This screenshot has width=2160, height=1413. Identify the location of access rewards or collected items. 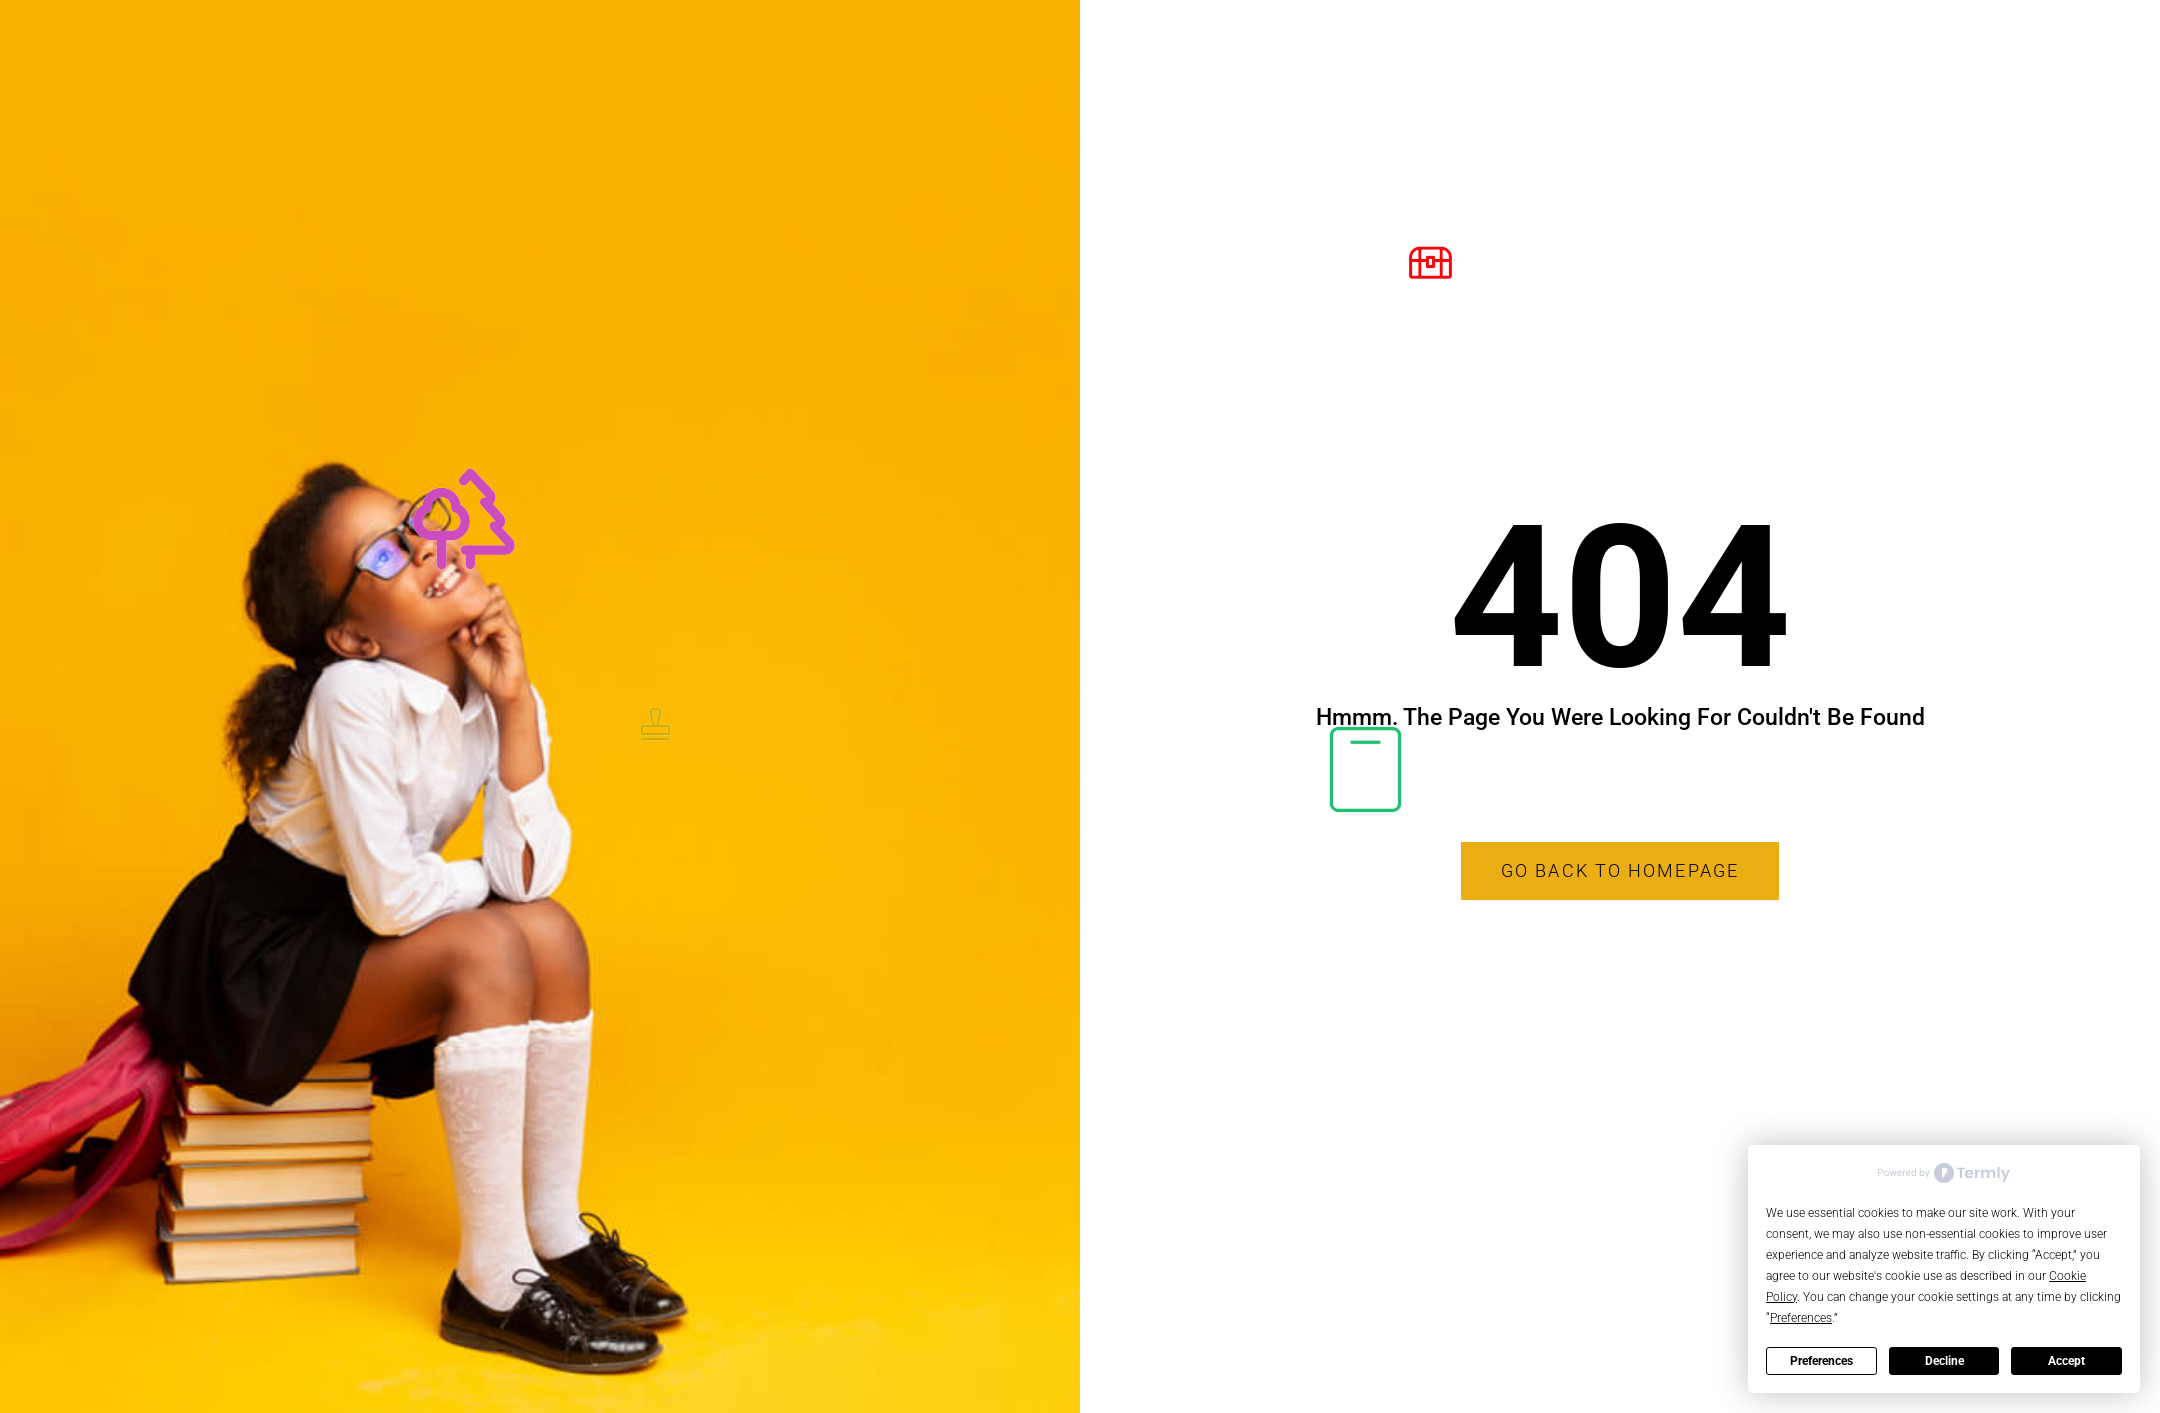
(1430, 263).